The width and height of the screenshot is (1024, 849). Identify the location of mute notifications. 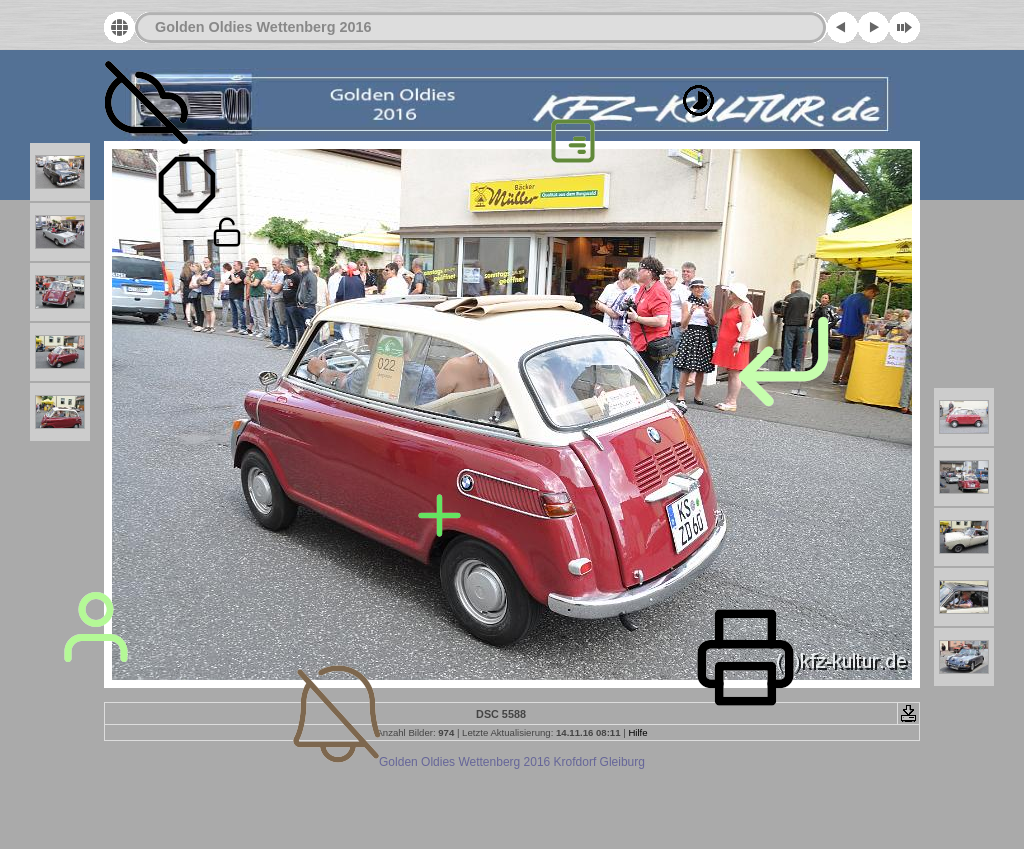
(338, 714).